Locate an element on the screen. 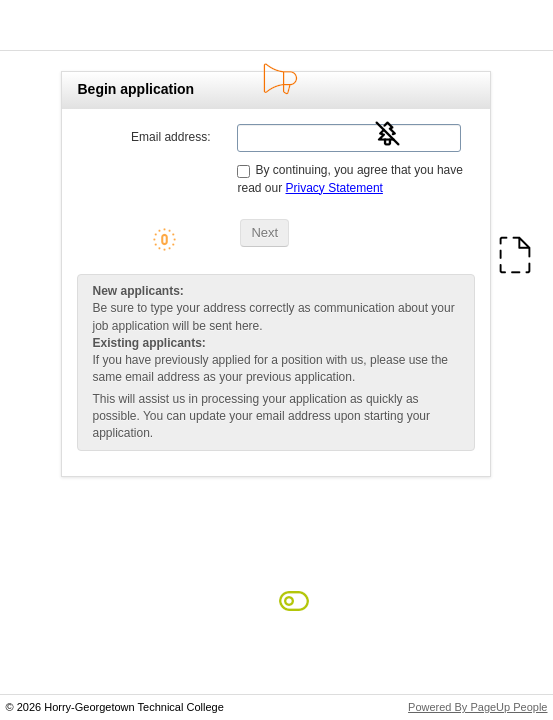 The width and height of the screenshot is (553, 720). indicates a loading or processing state is located at coordinates (164, 239).